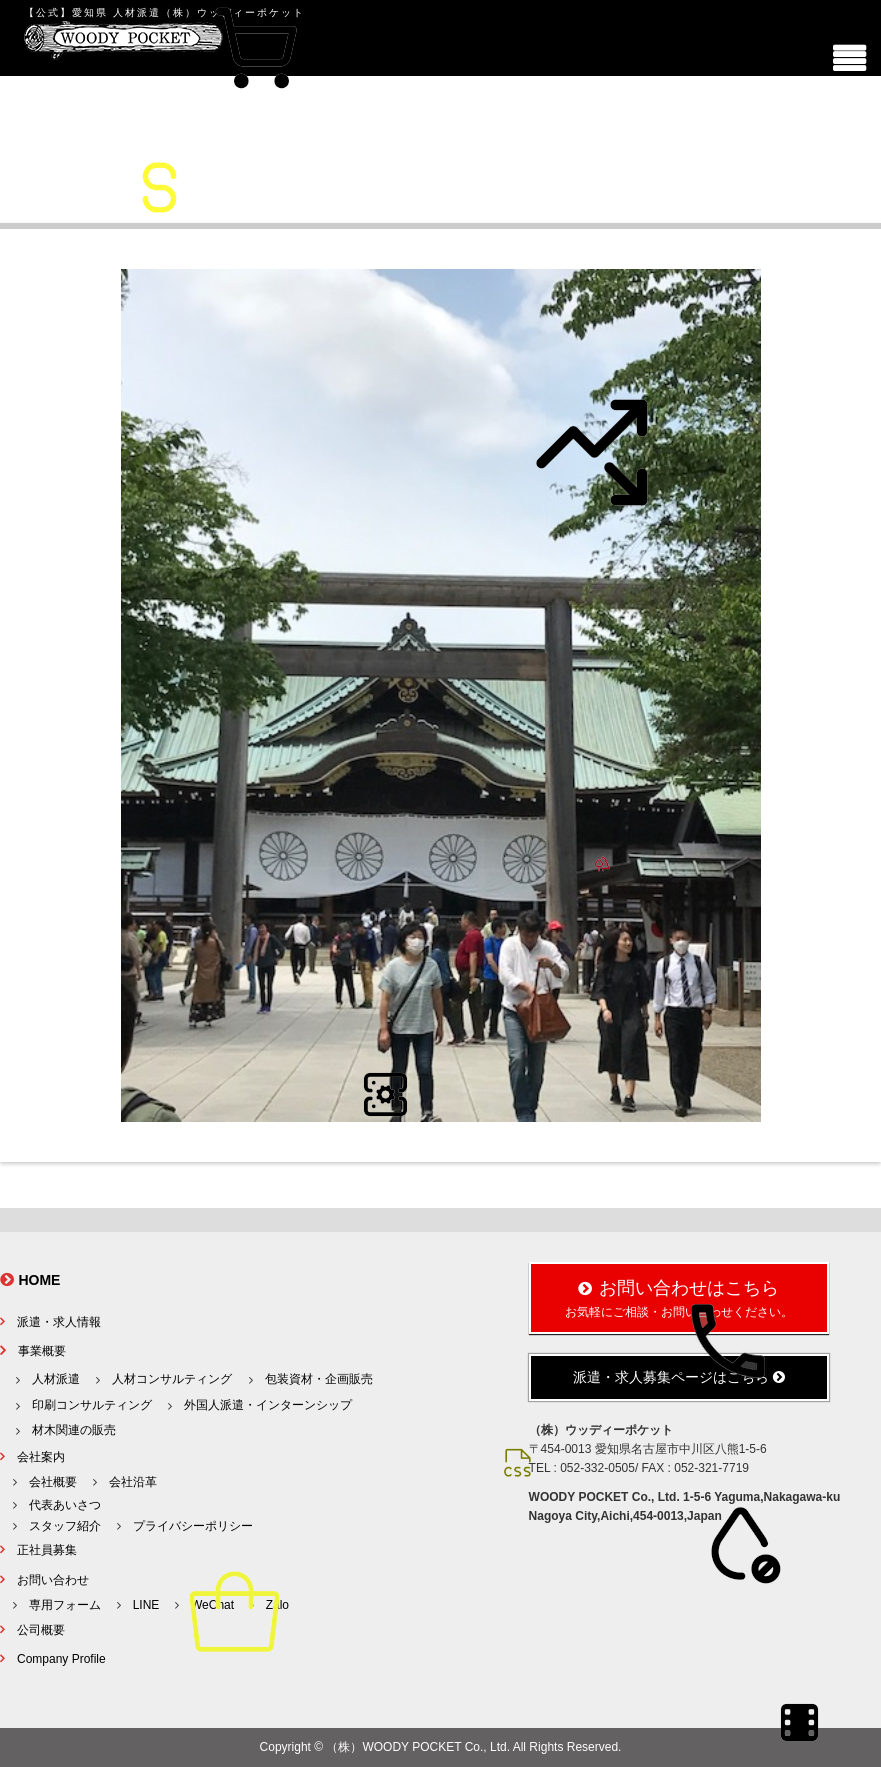  Describe the element at coordinates (594, 452) in the screenshot. I see `view market trends and fluctuations` at that location.